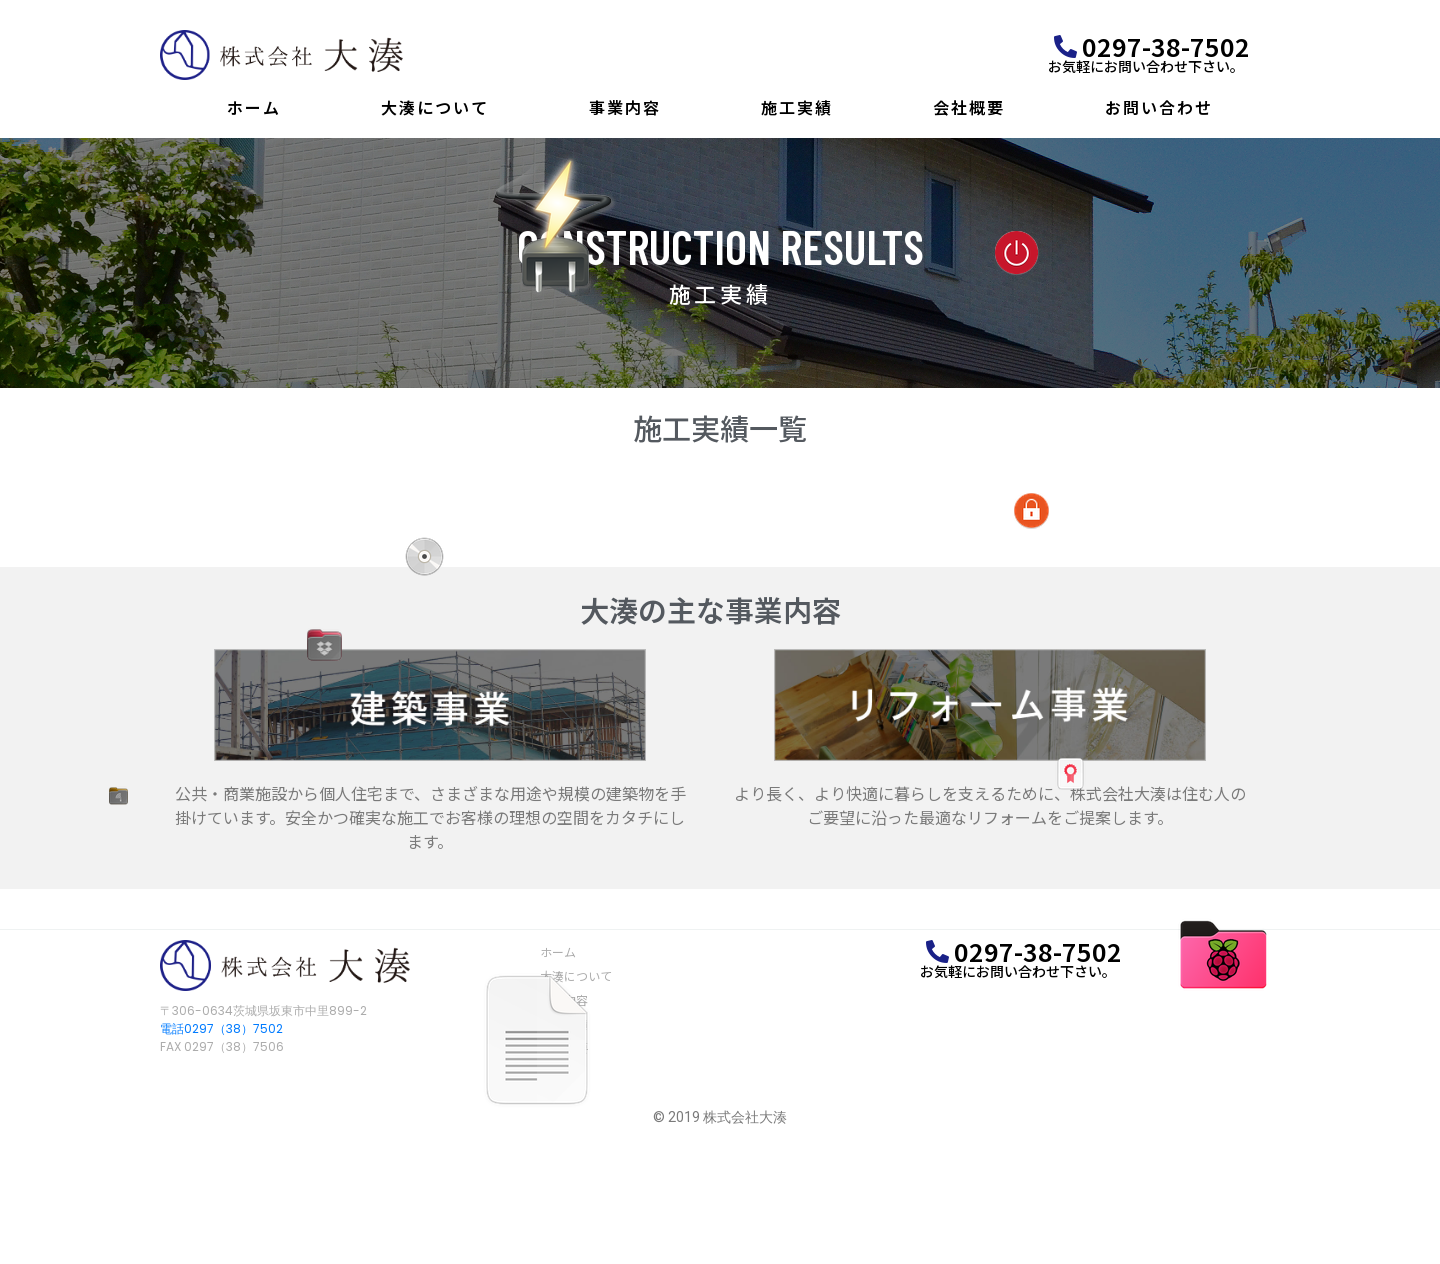 This screenshot has height=1264, width=1440. What do you see at coordinates (537, 1040) in the screenshot?
I see `open a plain text file` at bounding box center [537, 1040].